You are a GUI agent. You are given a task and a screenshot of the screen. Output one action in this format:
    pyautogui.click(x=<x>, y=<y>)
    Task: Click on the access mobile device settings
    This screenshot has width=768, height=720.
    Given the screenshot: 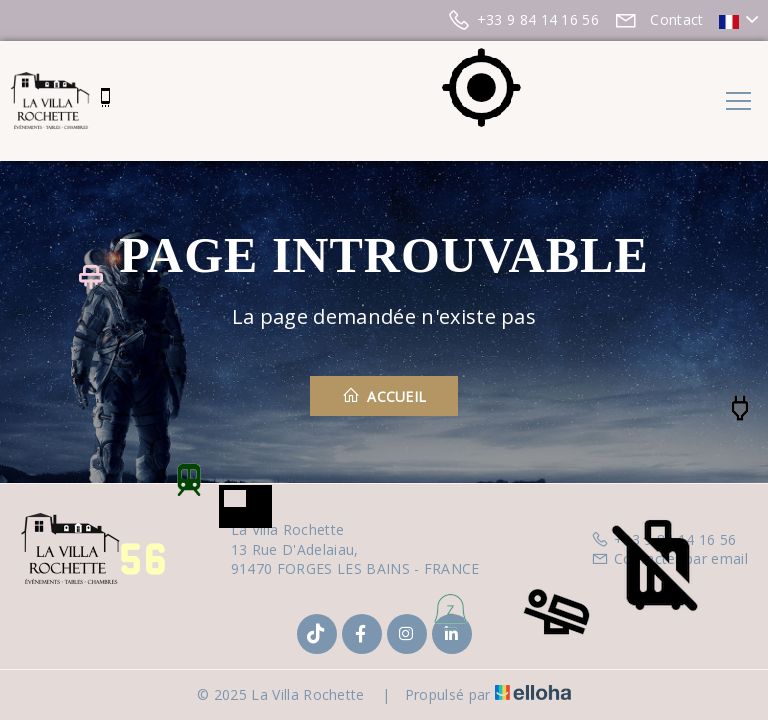 What is the action you would take?
    pyautogui.click(x=105, y=97)
    